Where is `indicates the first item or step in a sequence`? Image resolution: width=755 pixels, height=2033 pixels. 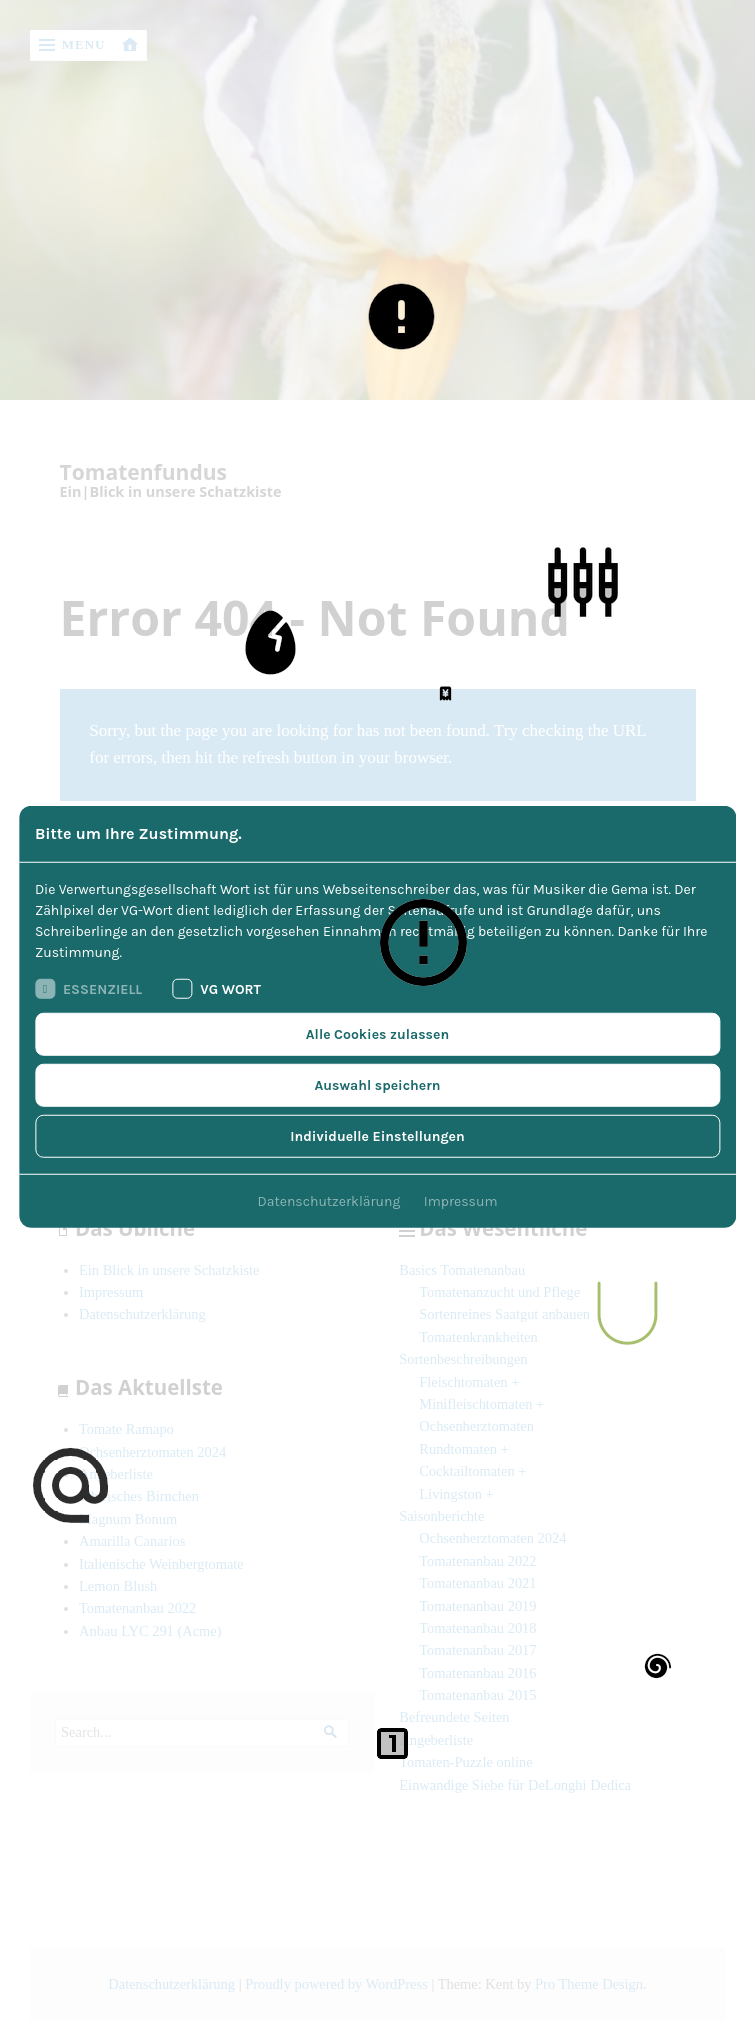
indicates the first item or step in a sequence is located at coordinates (392, 1743).